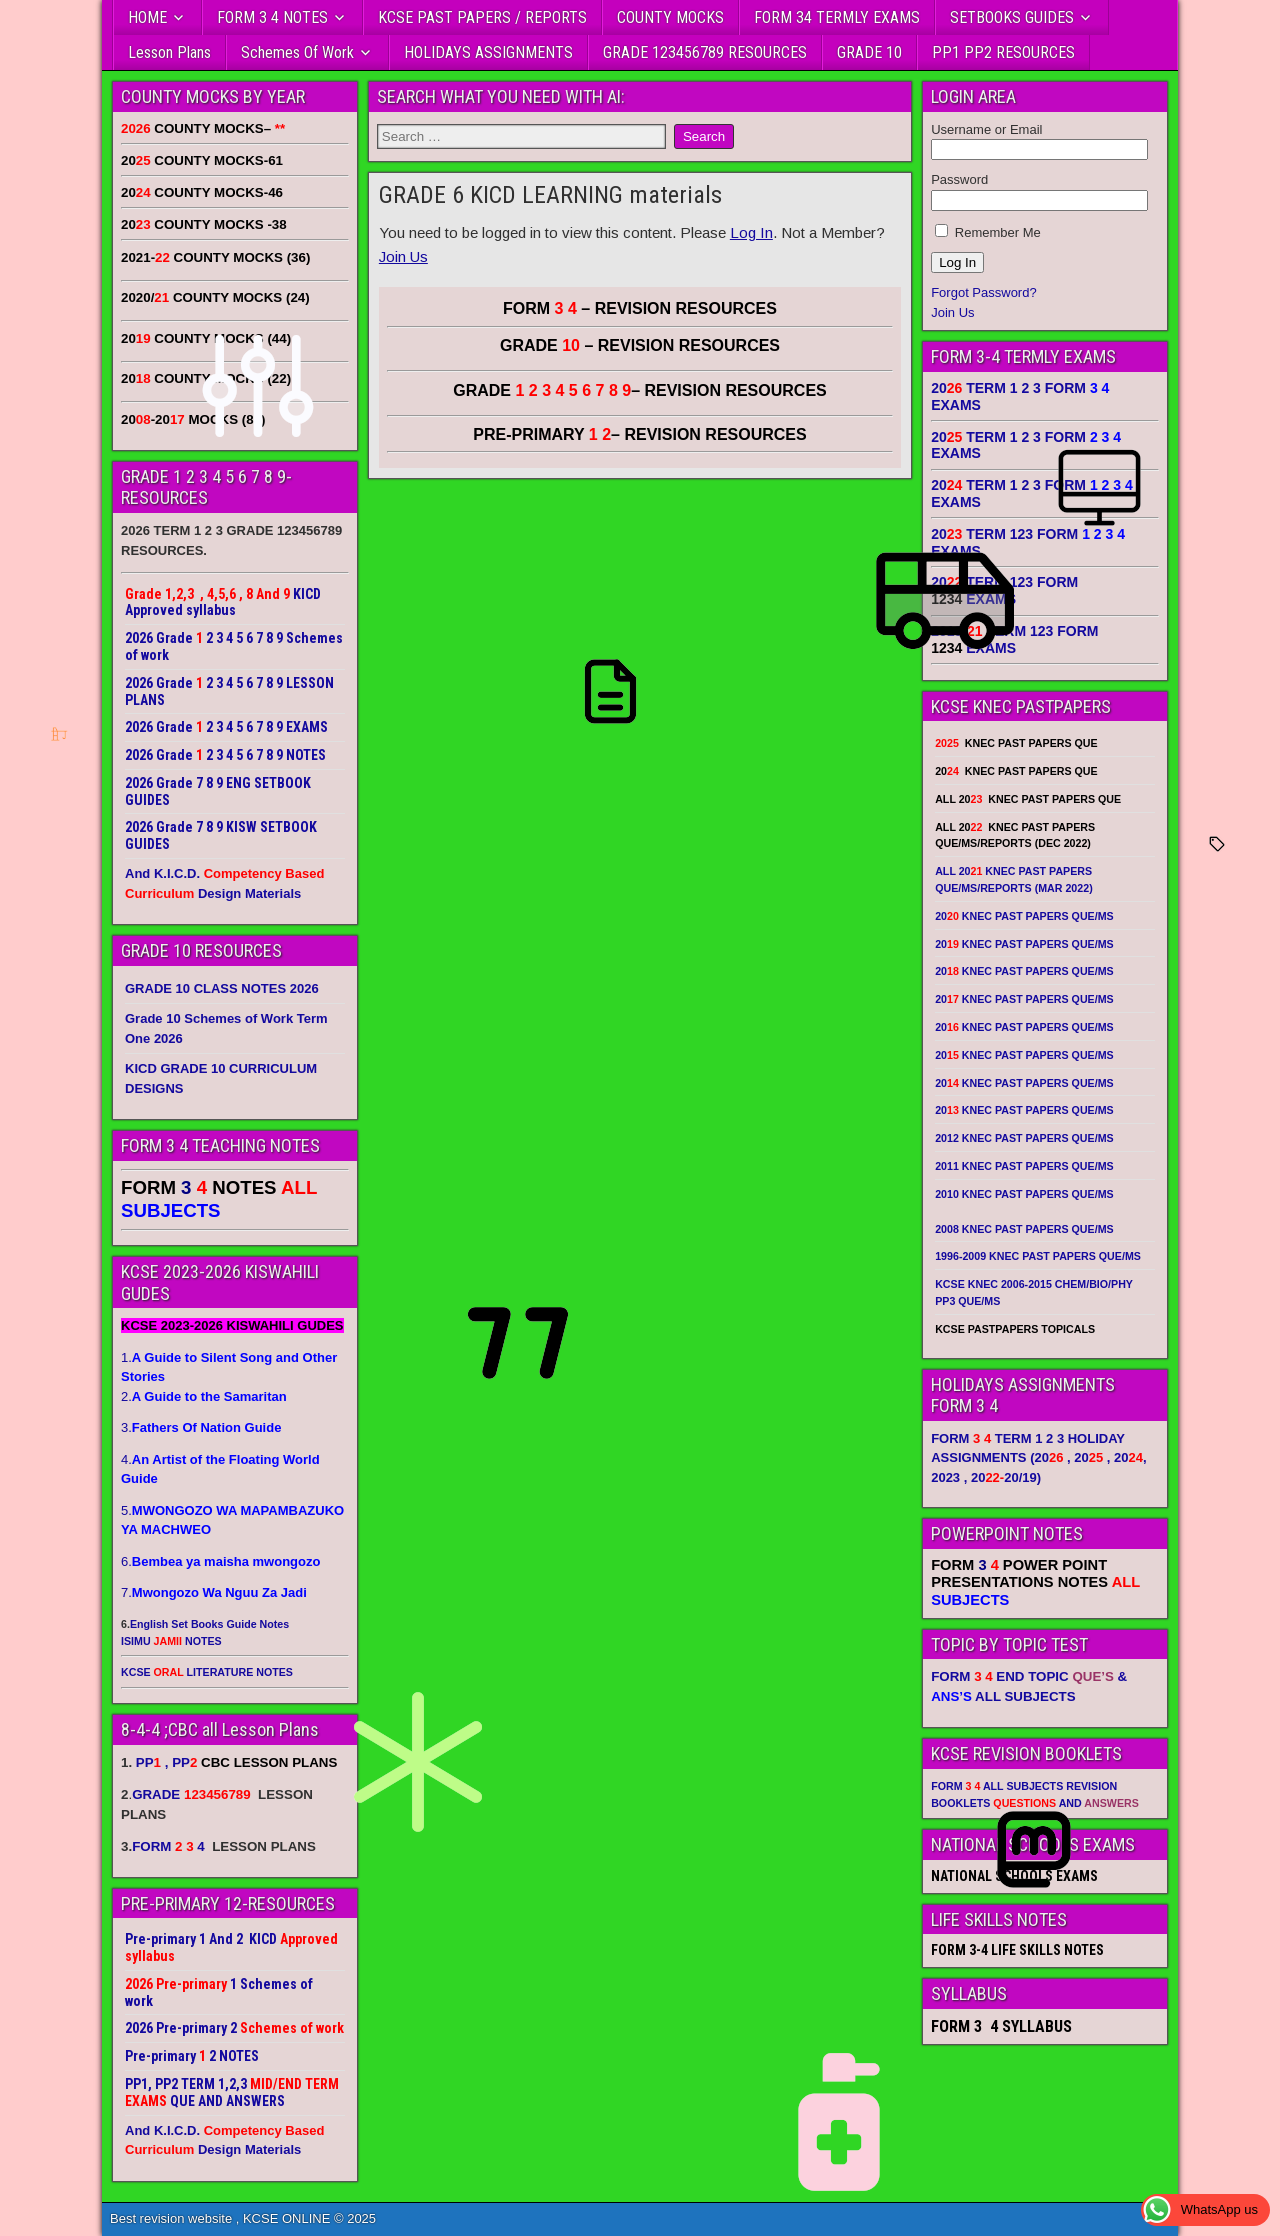 The width and height of the screenshot is (1280, 2236). I want to click on displays the number 77 as a label or badge, so click(518, 1343).